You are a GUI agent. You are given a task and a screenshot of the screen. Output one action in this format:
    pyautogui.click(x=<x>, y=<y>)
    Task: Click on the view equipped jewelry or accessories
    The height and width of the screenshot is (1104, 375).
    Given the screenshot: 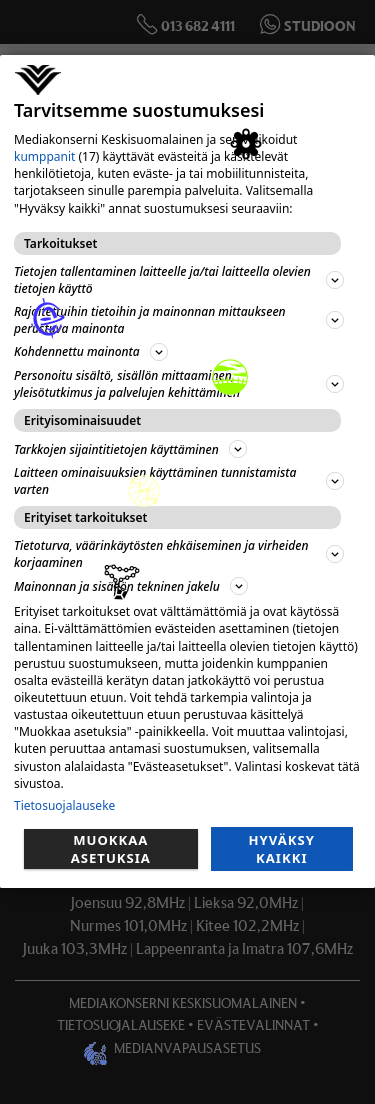 What is the action you would take?
    pyautogui.click(x=122, y=582)
    